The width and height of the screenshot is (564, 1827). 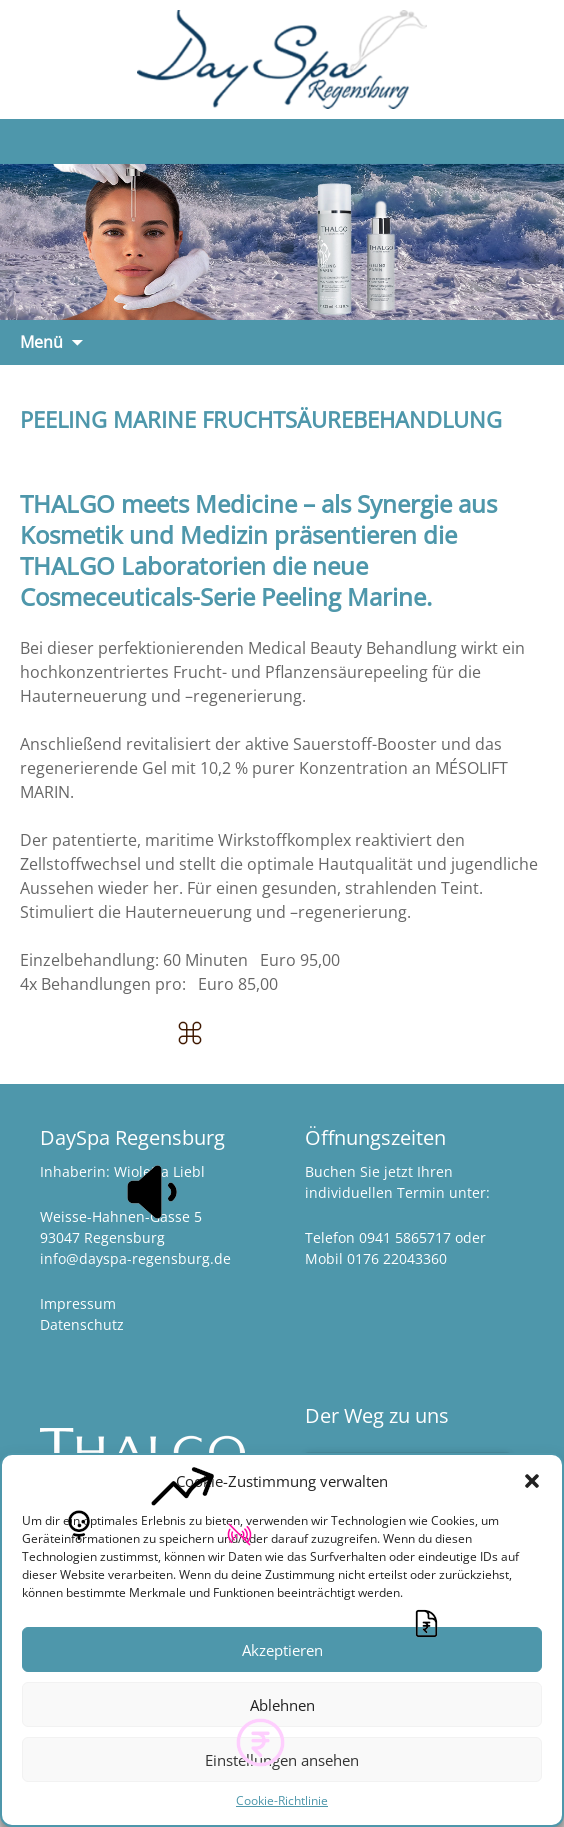 What do you see at coordinates (154, 1192) in the screenshot?
I see `decrease audio volume` at bounding box center [154, 1192].